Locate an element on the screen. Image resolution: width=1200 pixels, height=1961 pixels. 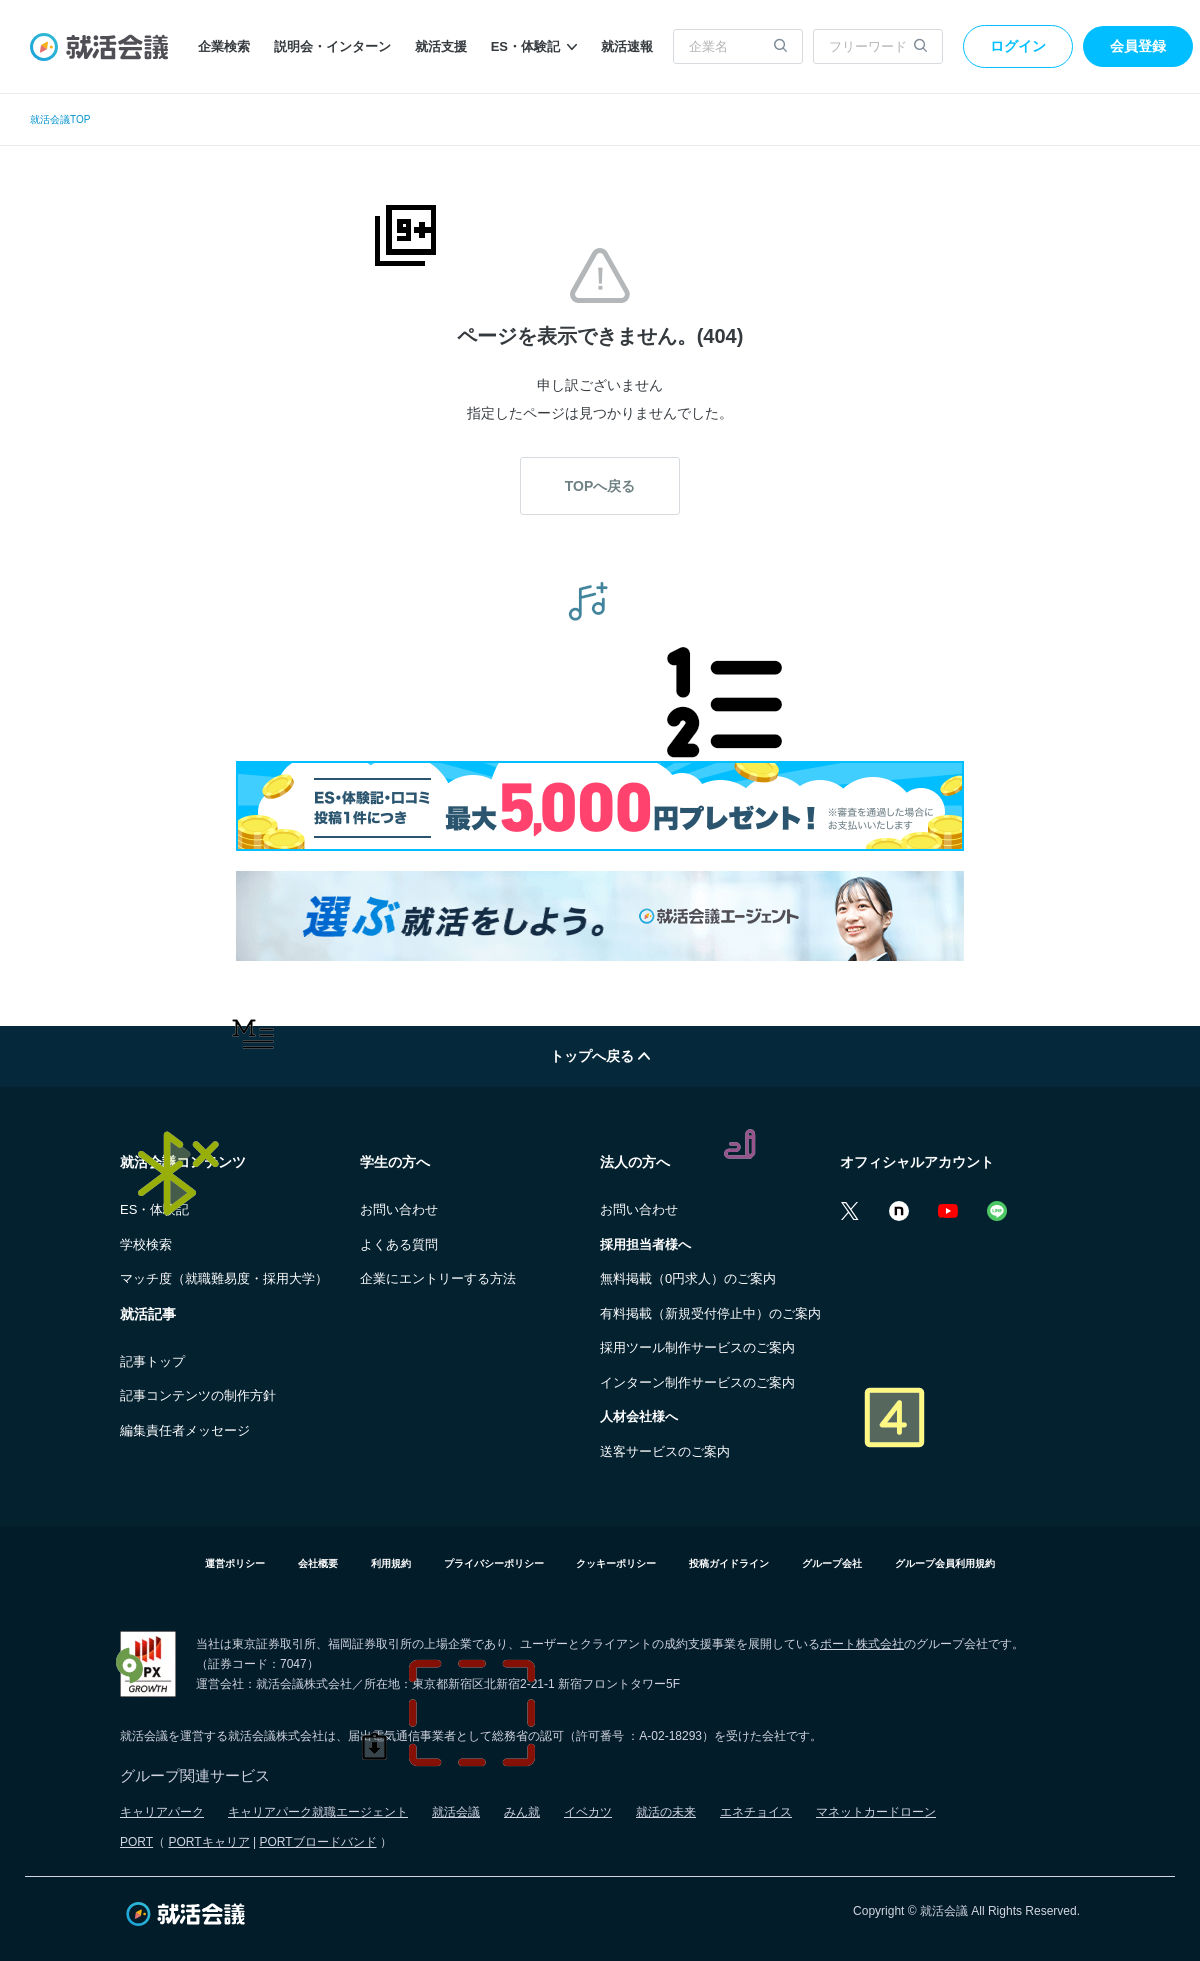
indicates 9 or more items in a stack or collection is located at coordinates (405, 235).